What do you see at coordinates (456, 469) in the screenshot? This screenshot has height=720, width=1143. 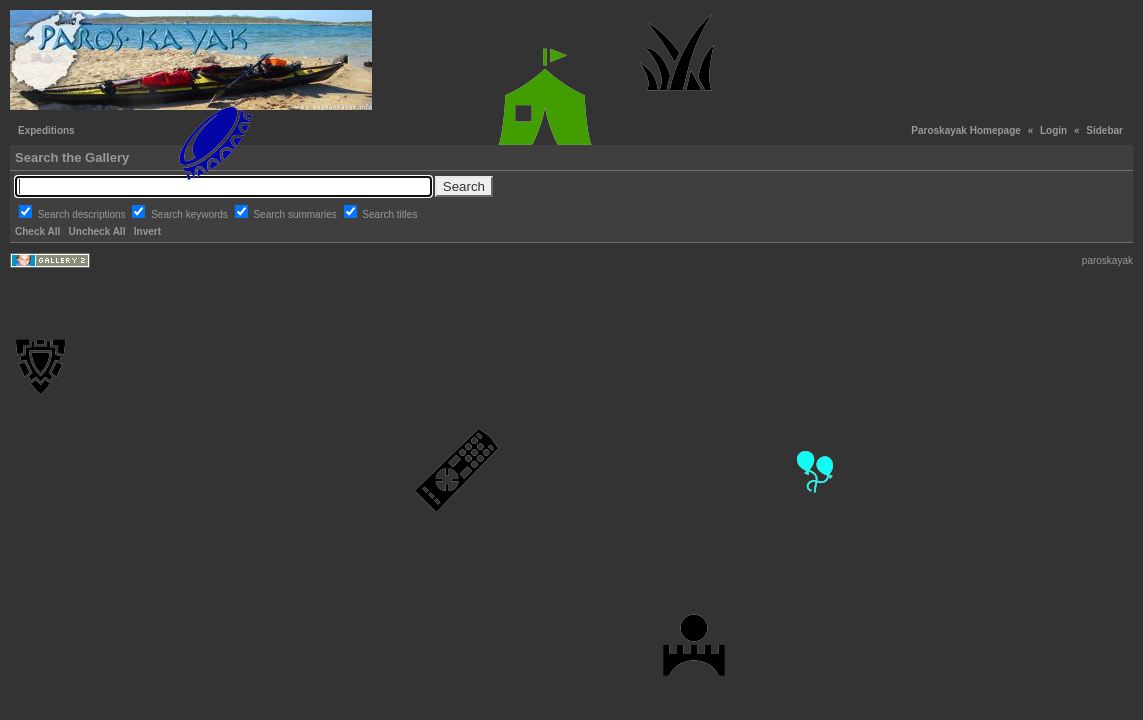 I see `access remote control features` at bounding box center [456, 469].